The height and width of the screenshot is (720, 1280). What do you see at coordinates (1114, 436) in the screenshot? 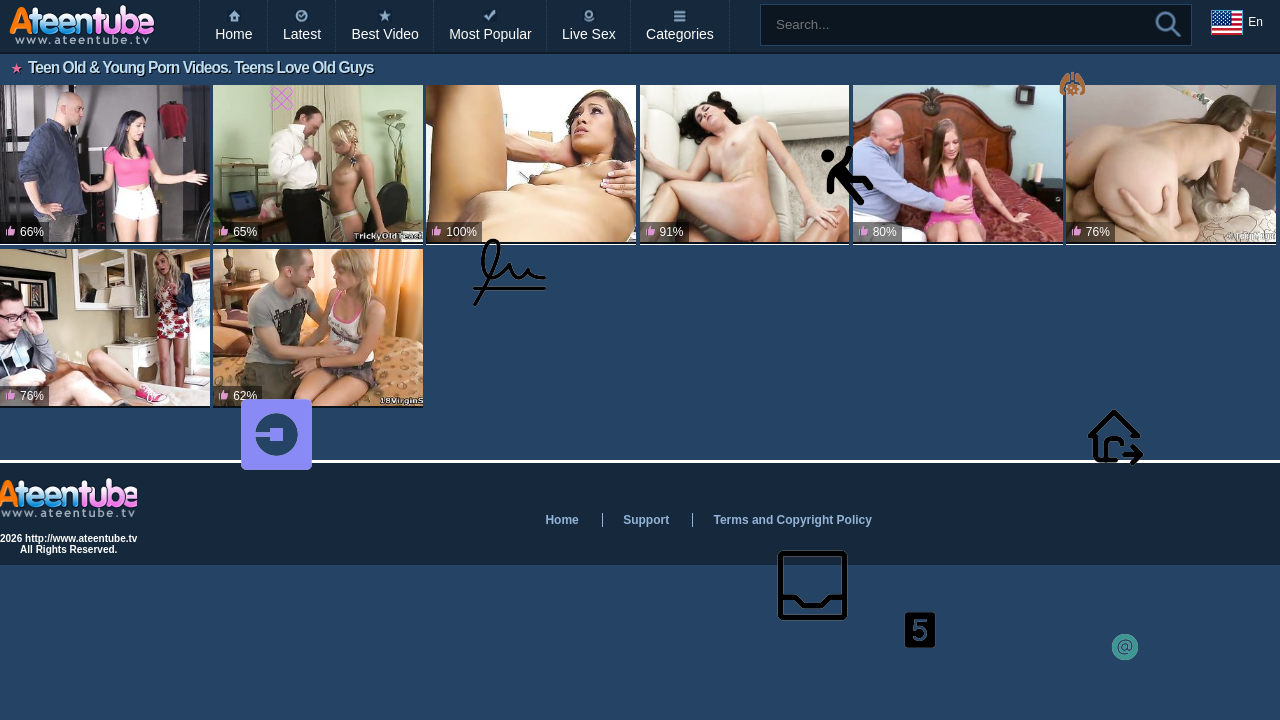
I see `move or relocate to a new home` at bounding box center [1114, 436].